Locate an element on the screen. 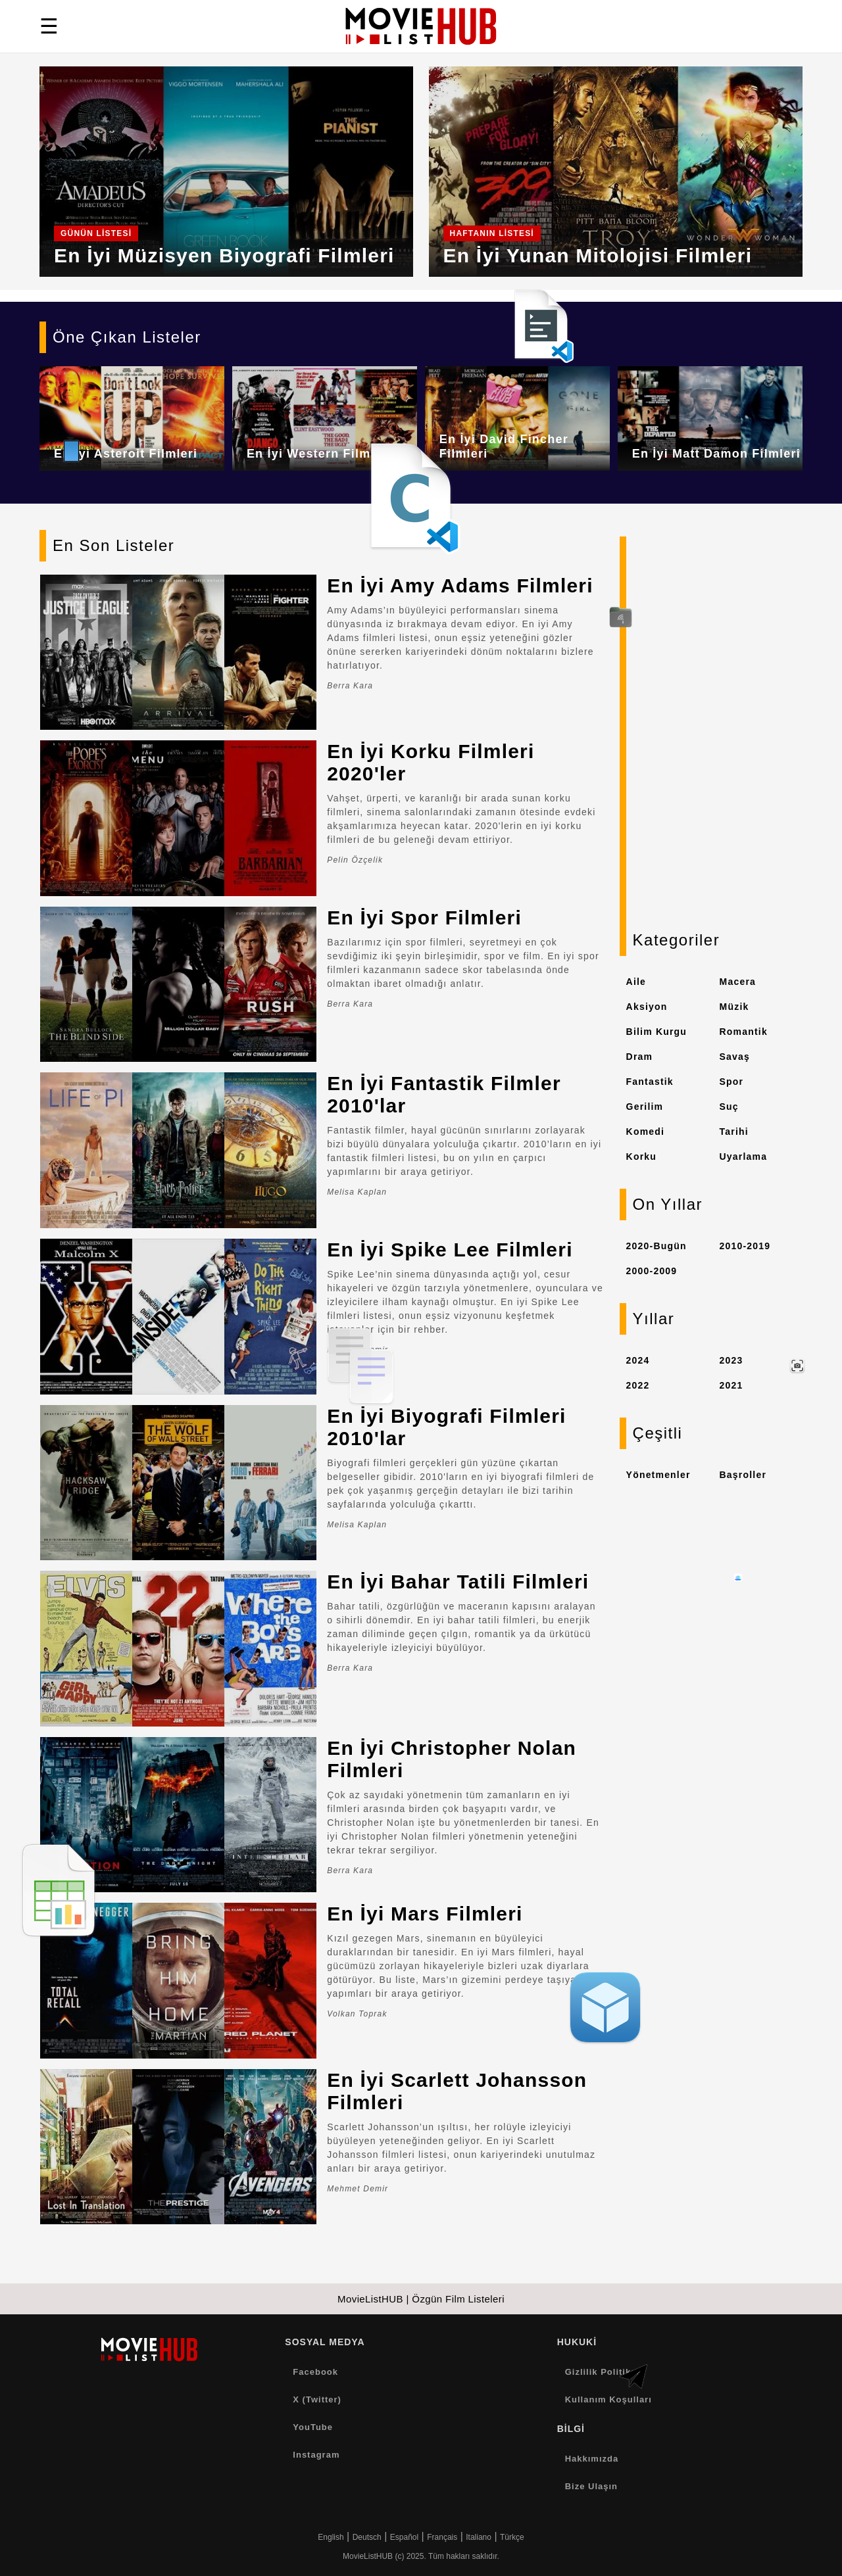 The height and width of the screenshot is (2576, 842). access family sharing and parental control settings is located at coordinates (738, 1578).